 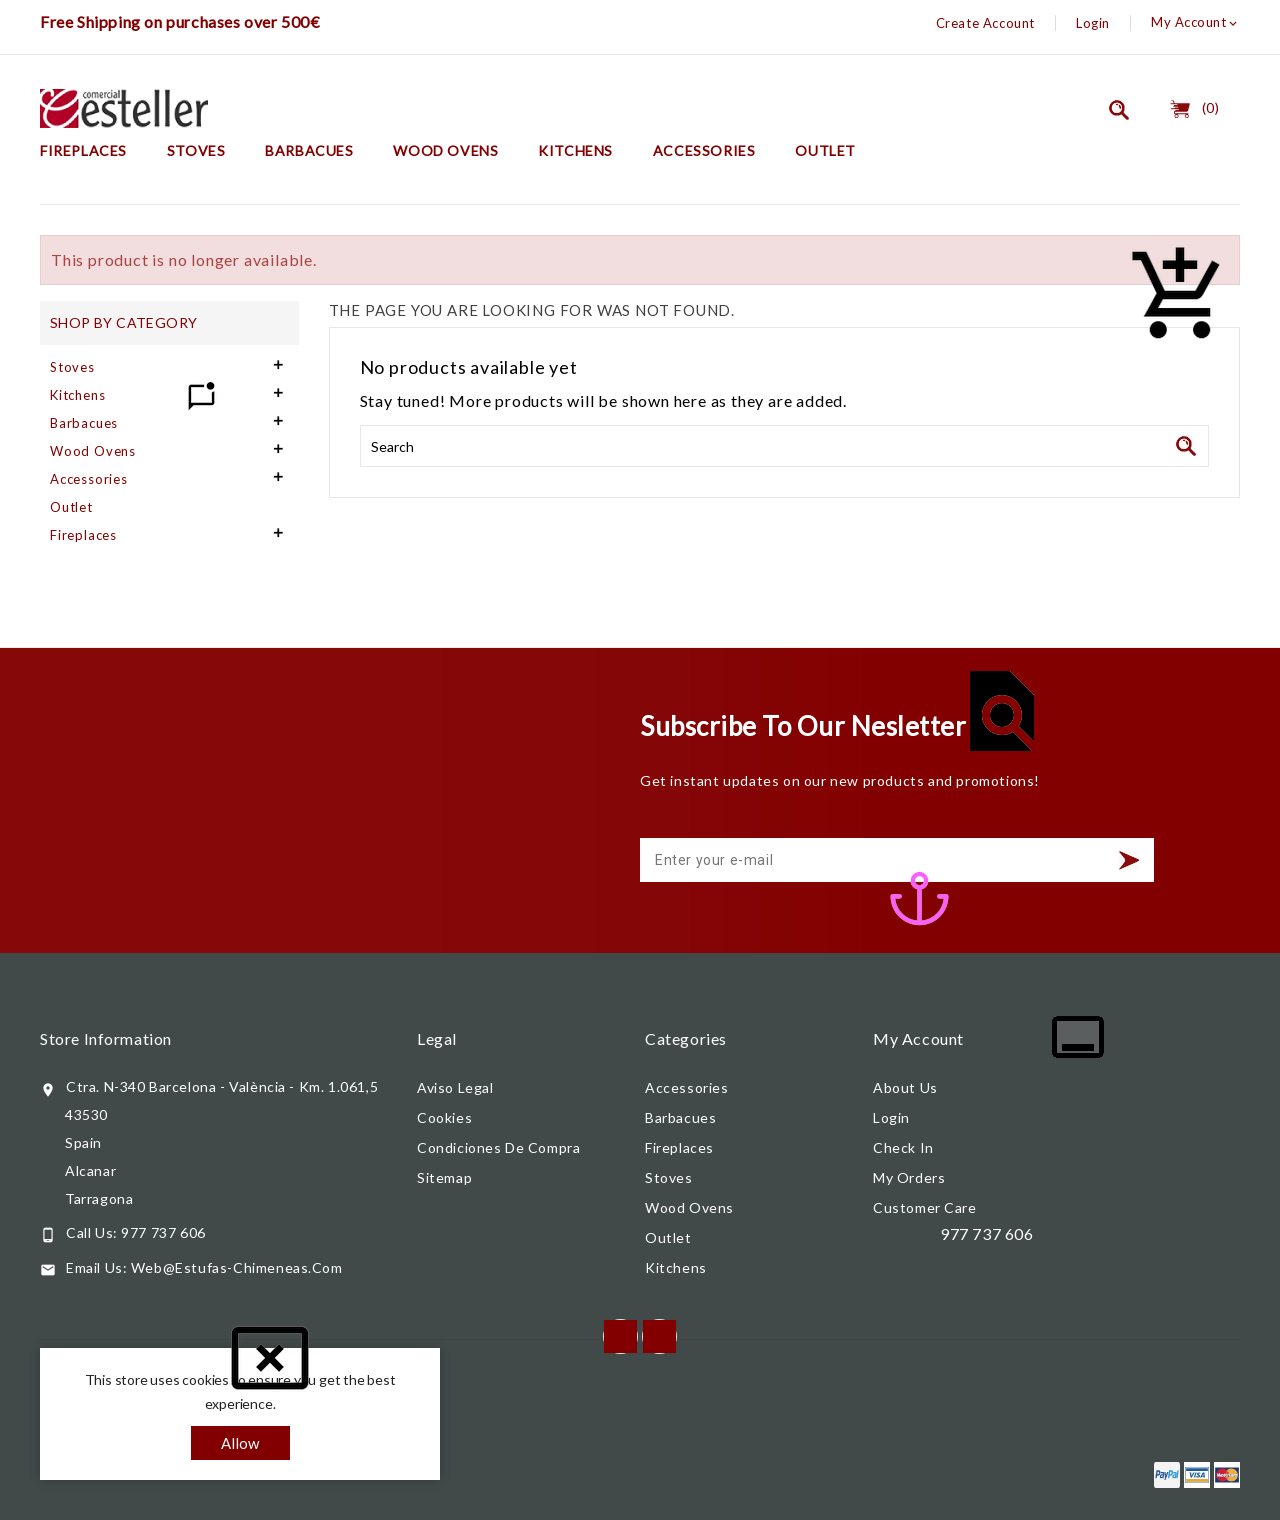 I want to click on indicates unread messages in chat, so click(x=201, y=397).